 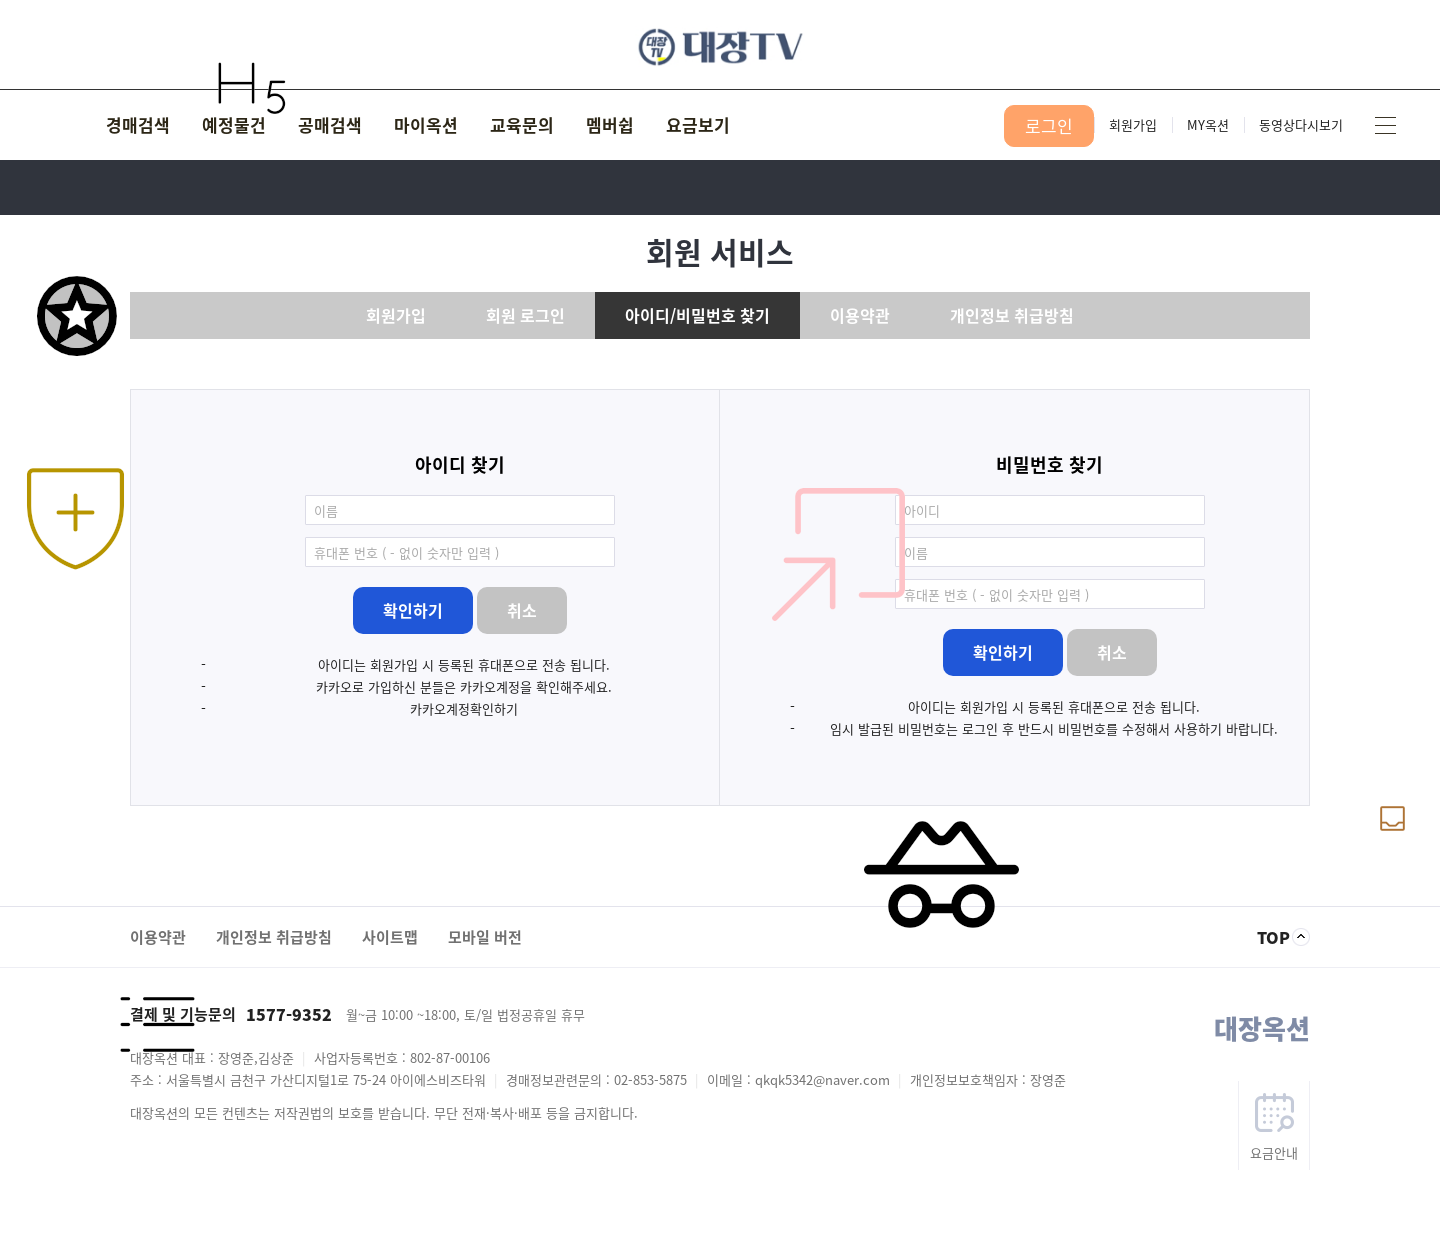 What do you see at coordinates (1392, 818) in the screenshot?
I see `access inbox or incoming items` at bounding box center [1392, 818].